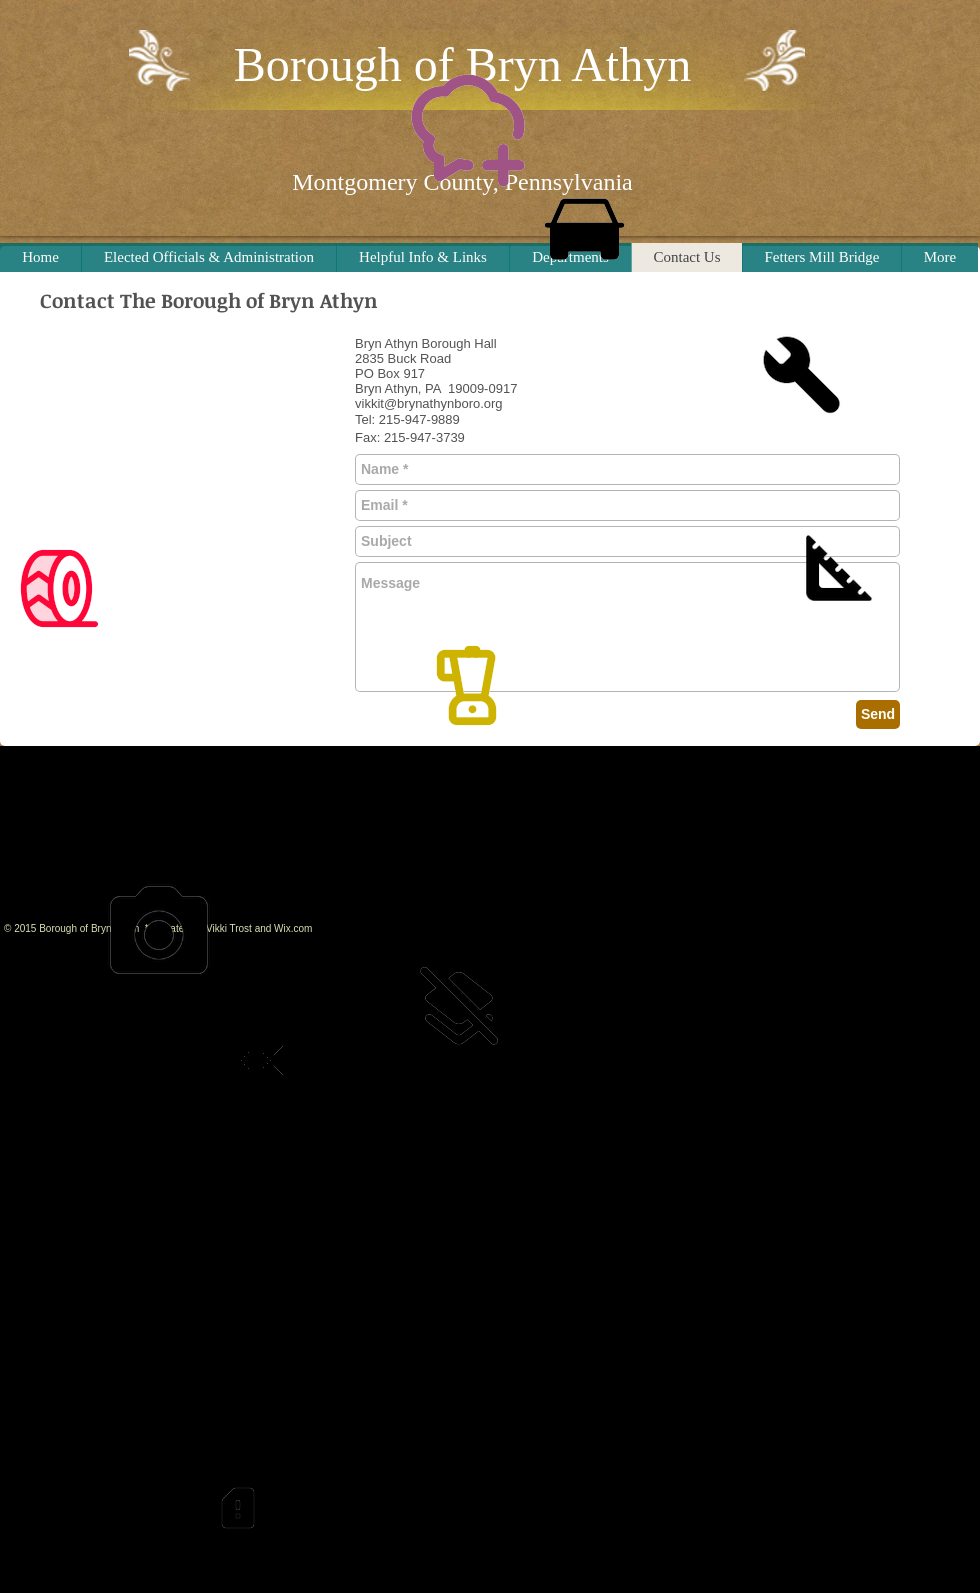 This screenshot has height=1593, width=980. Describe the element at coordinates (840, 566) in the screenshot. I see `measure area or square footage` at that location.